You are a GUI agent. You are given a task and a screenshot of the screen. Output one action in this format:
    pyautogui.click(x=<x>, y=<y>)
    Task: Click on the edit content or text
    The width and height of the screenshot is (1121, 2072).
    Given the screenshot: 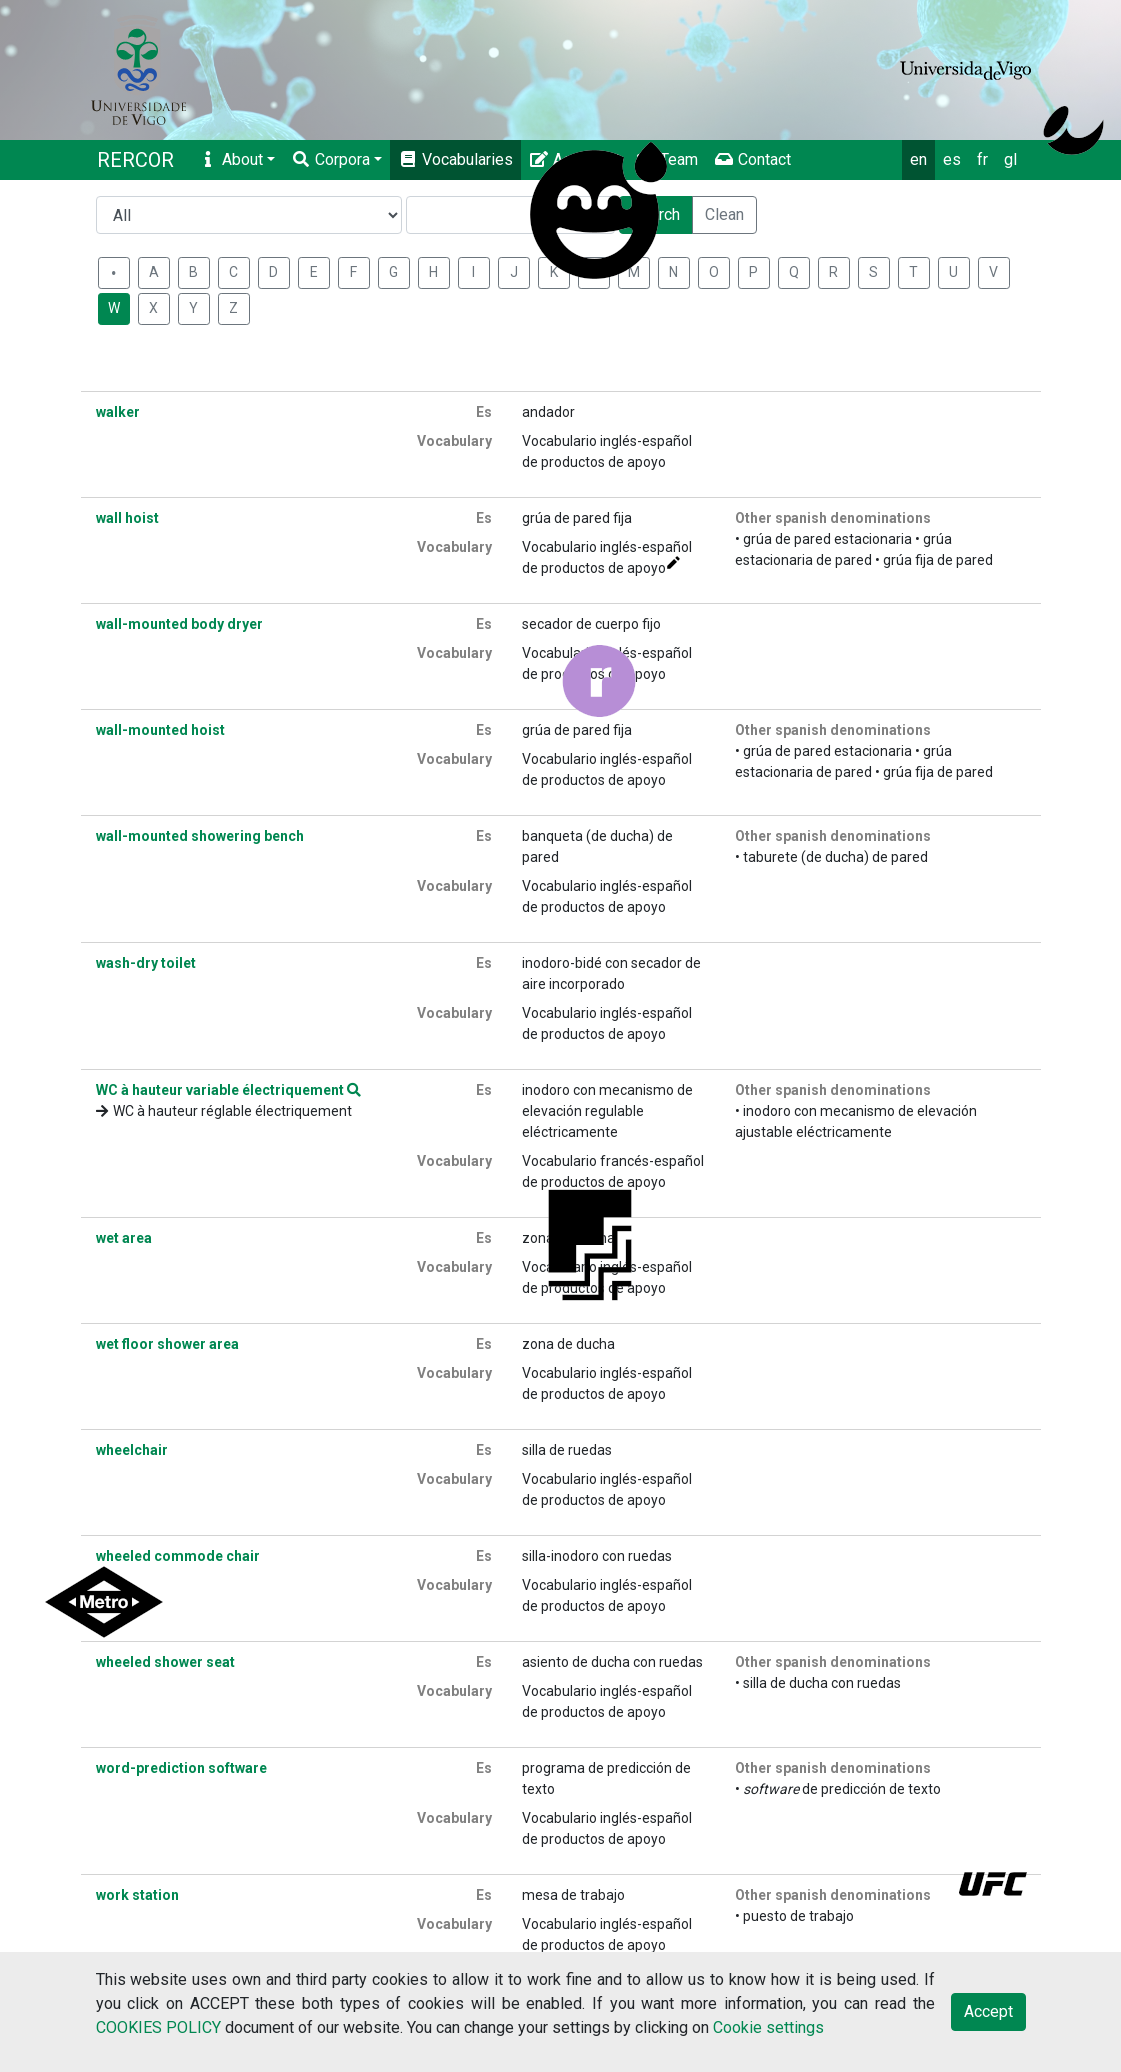 What is the action you would take?
    pyautogui.click(x=673, y=562)
    